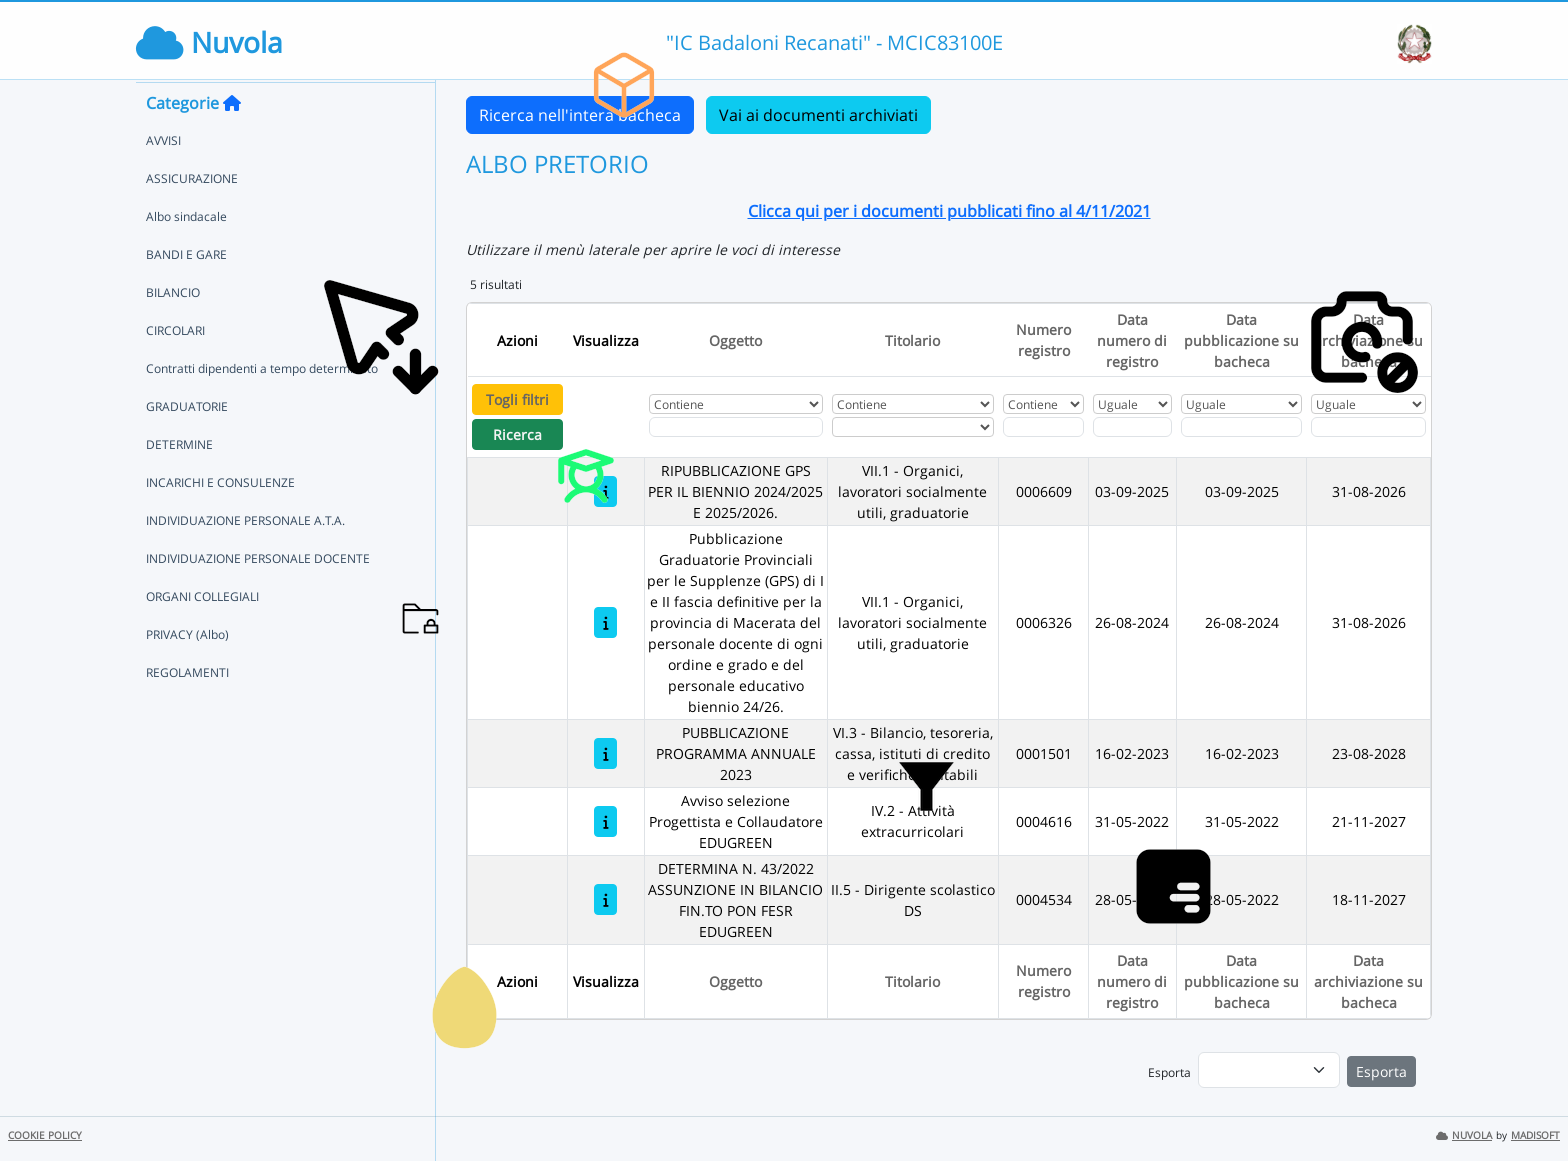  I want to click on scroll or navigate downward, so click(375, 331).